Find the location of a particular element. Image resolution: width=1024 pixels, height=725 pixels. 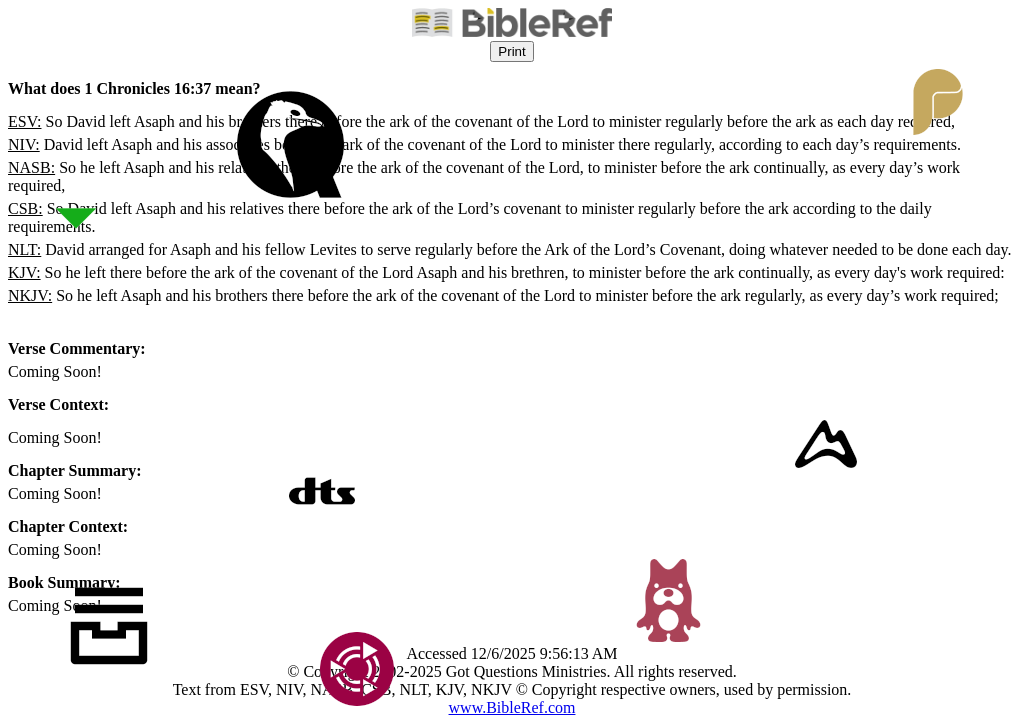

QEMU virtualization software logo is located at coordinates (290, 144).